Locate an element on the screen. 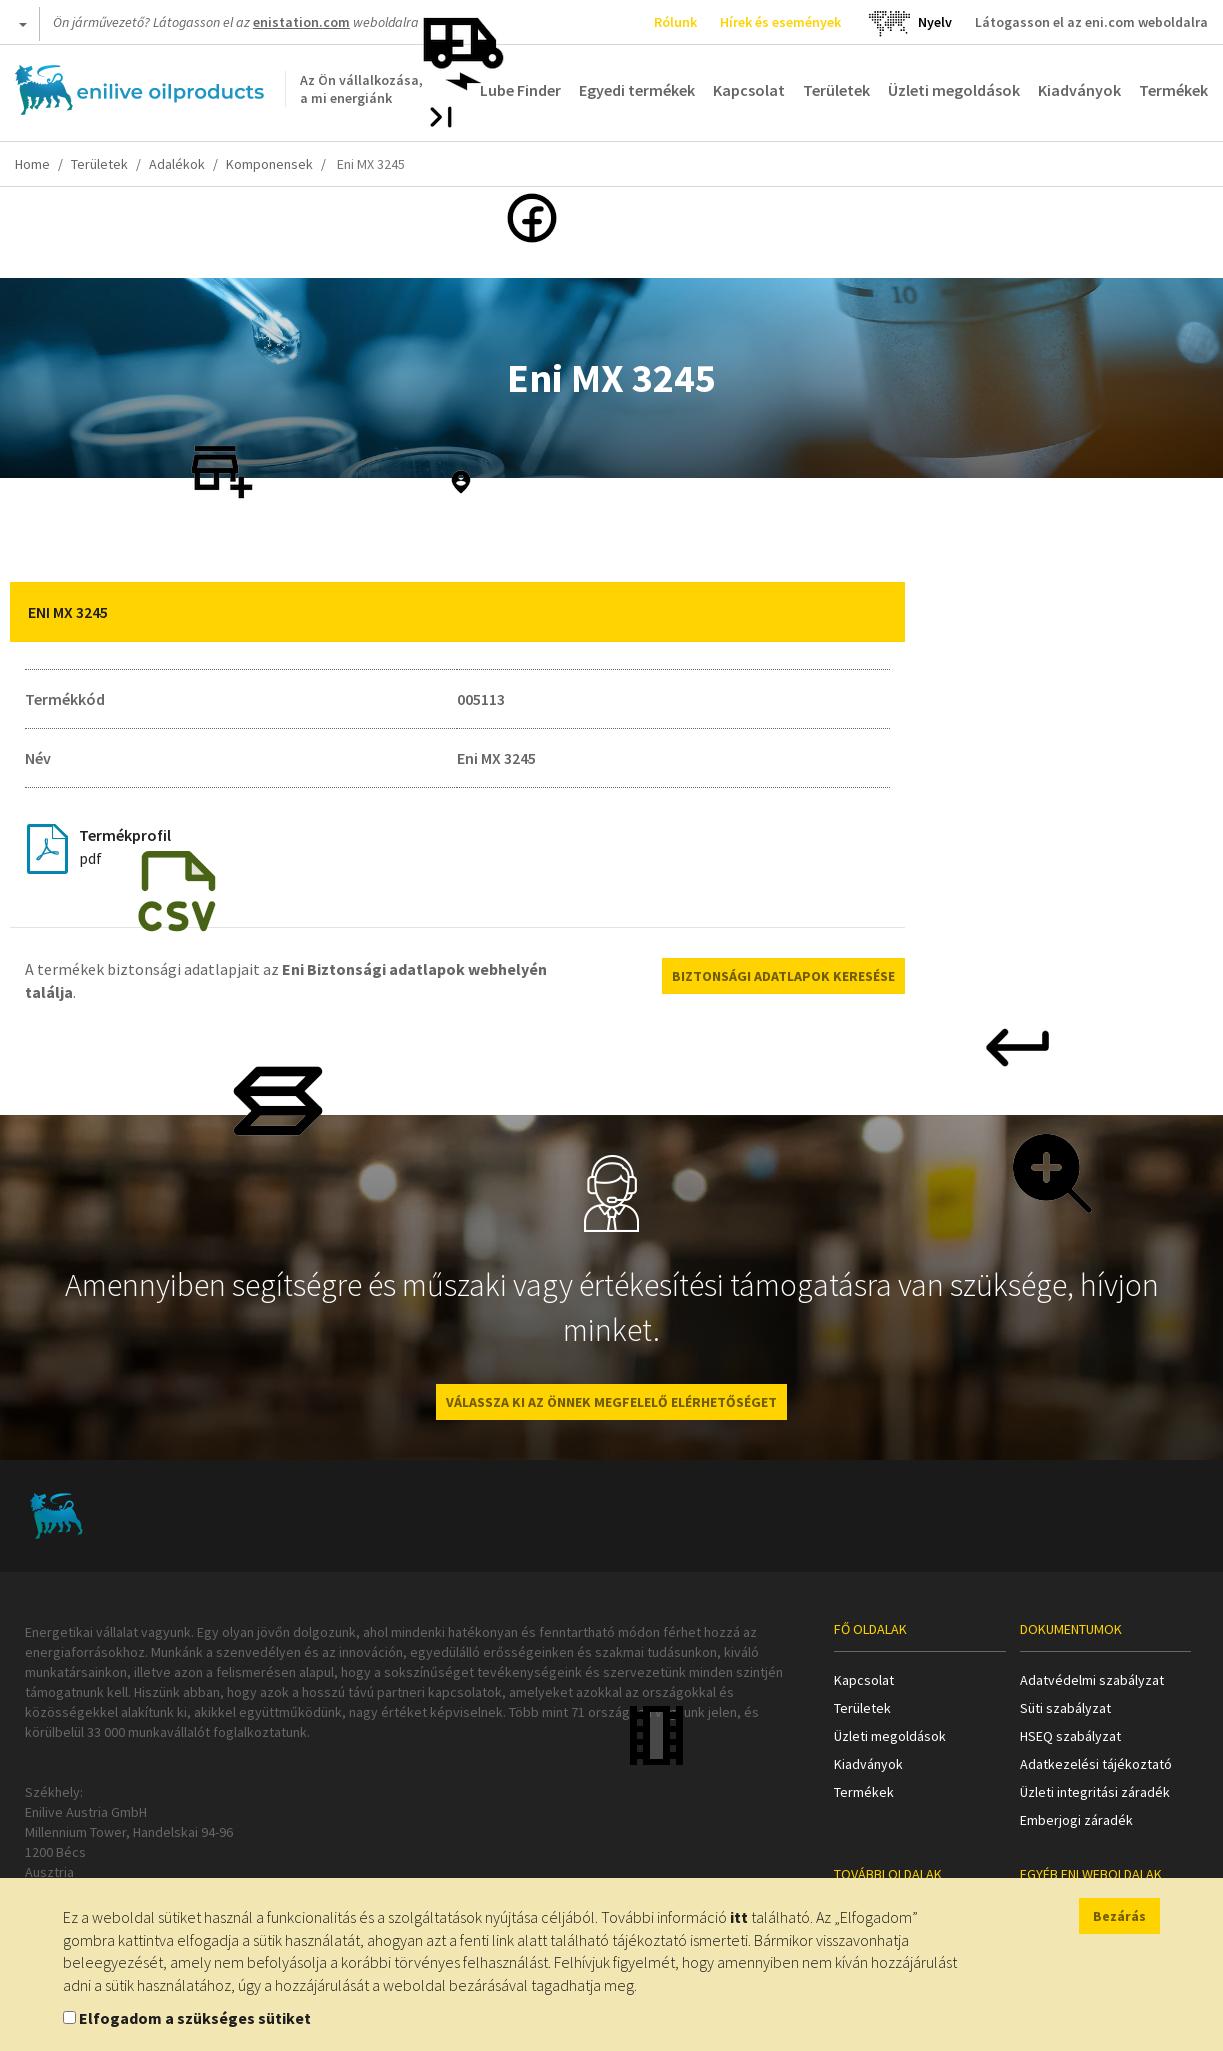  zoom in on content is located at coordinates (1052, 1173).